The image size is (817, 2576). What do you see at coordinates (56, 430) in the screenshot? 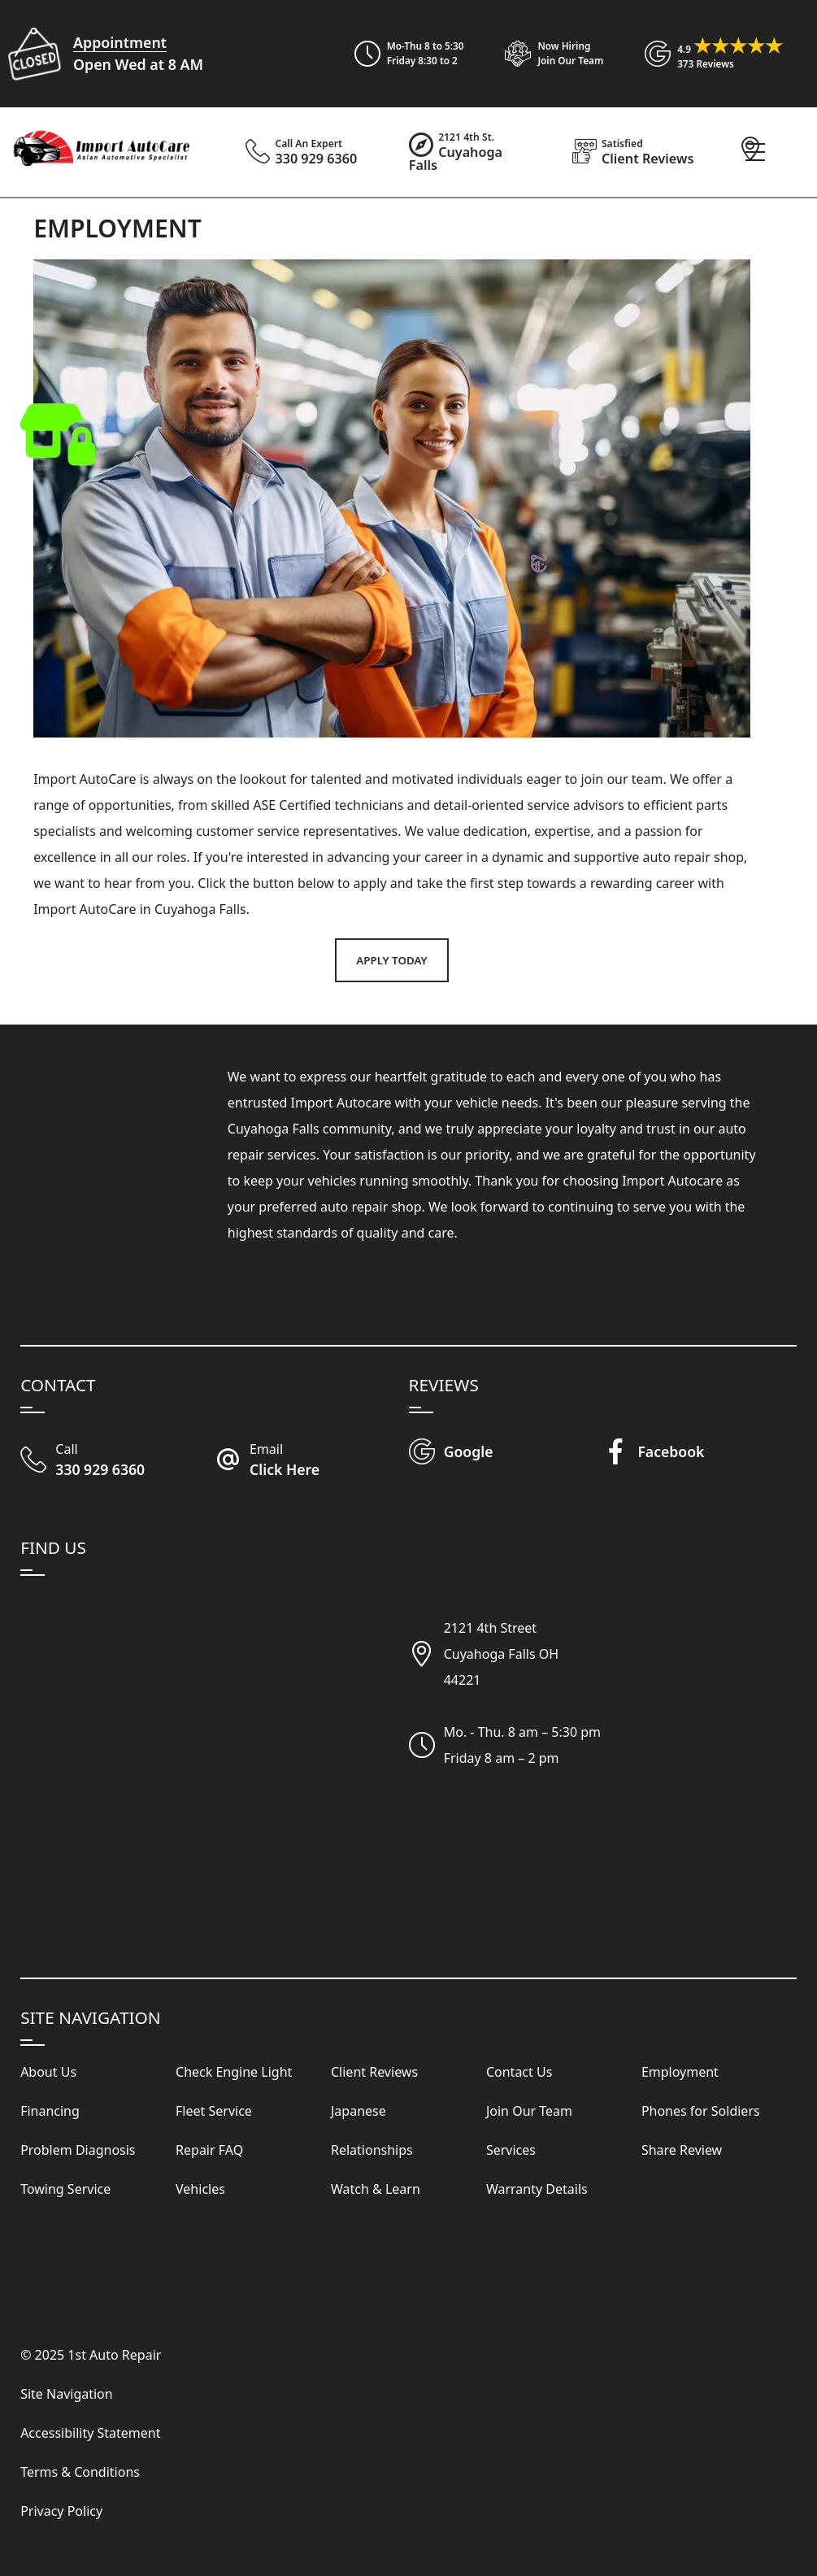
I see `indicates a locked or secured store` at bounding box center [56, 430].